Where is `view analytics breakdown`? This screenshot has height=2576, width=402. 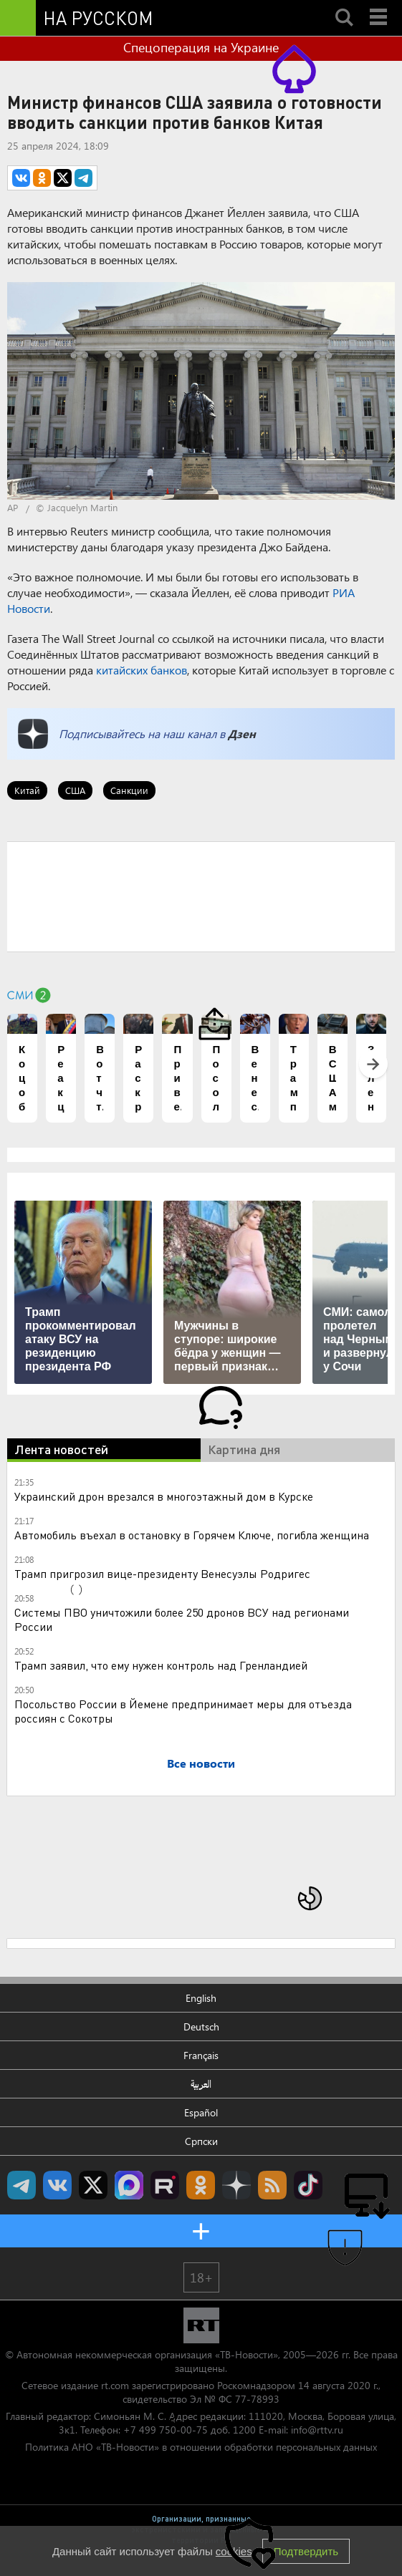
view analytics breakdown is located at coordinates (310, 1898).